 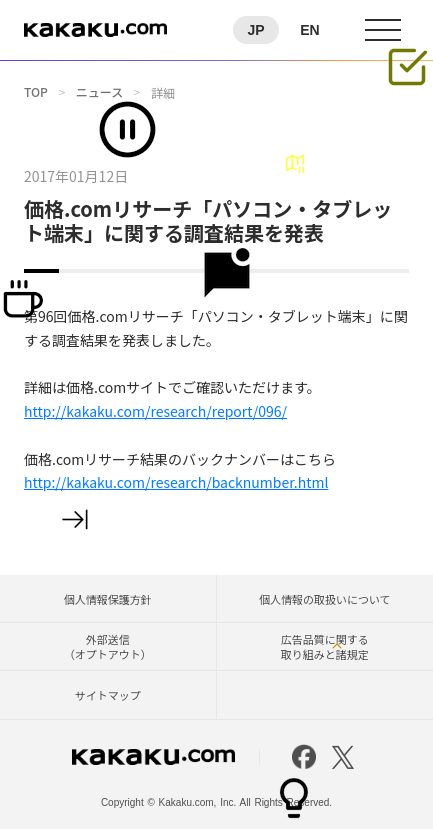 I want to click on pause map navigation or tracking, so click(x=295, y=163).